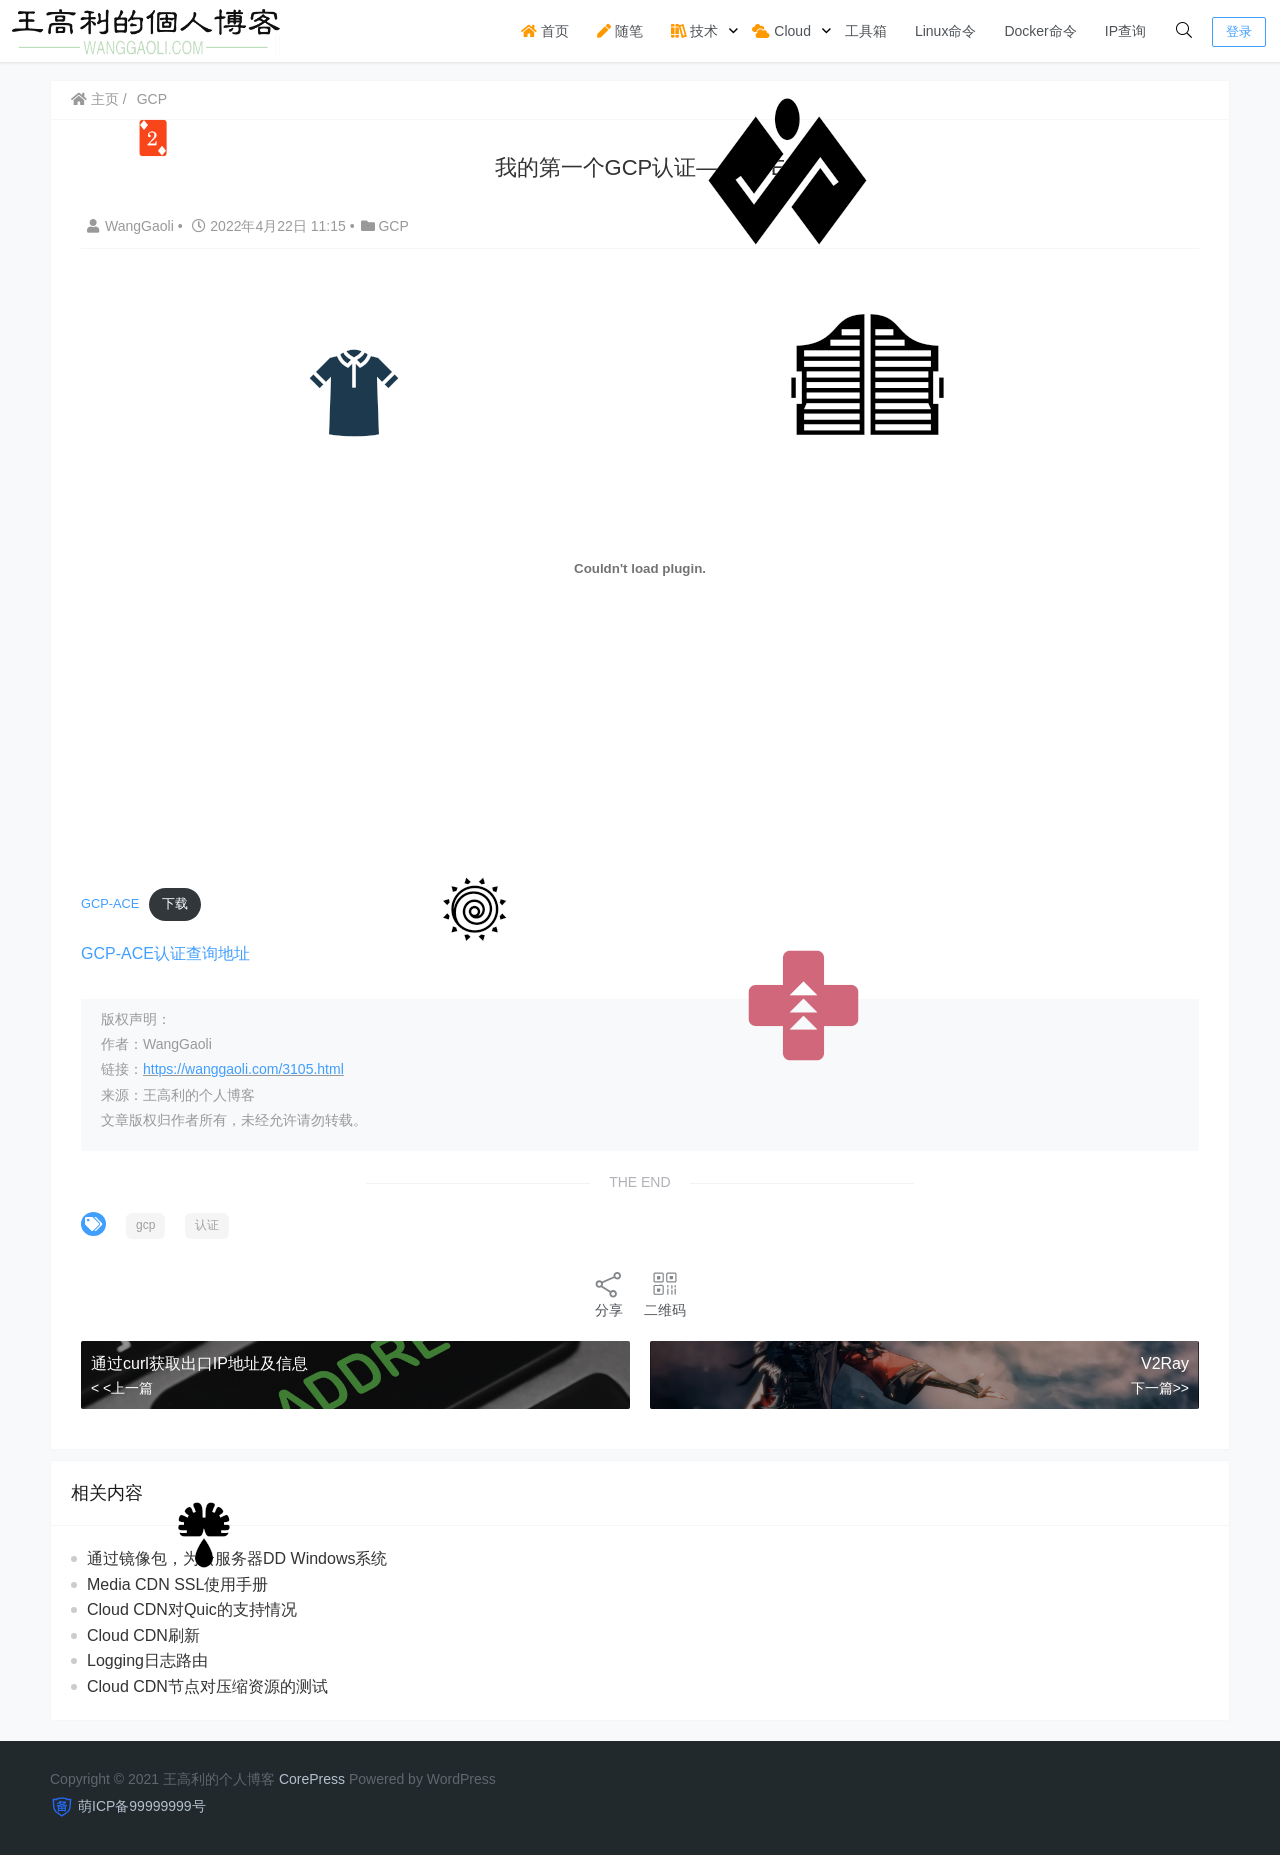  I want to click on browse clothing or apparel category, so click(354, 393).